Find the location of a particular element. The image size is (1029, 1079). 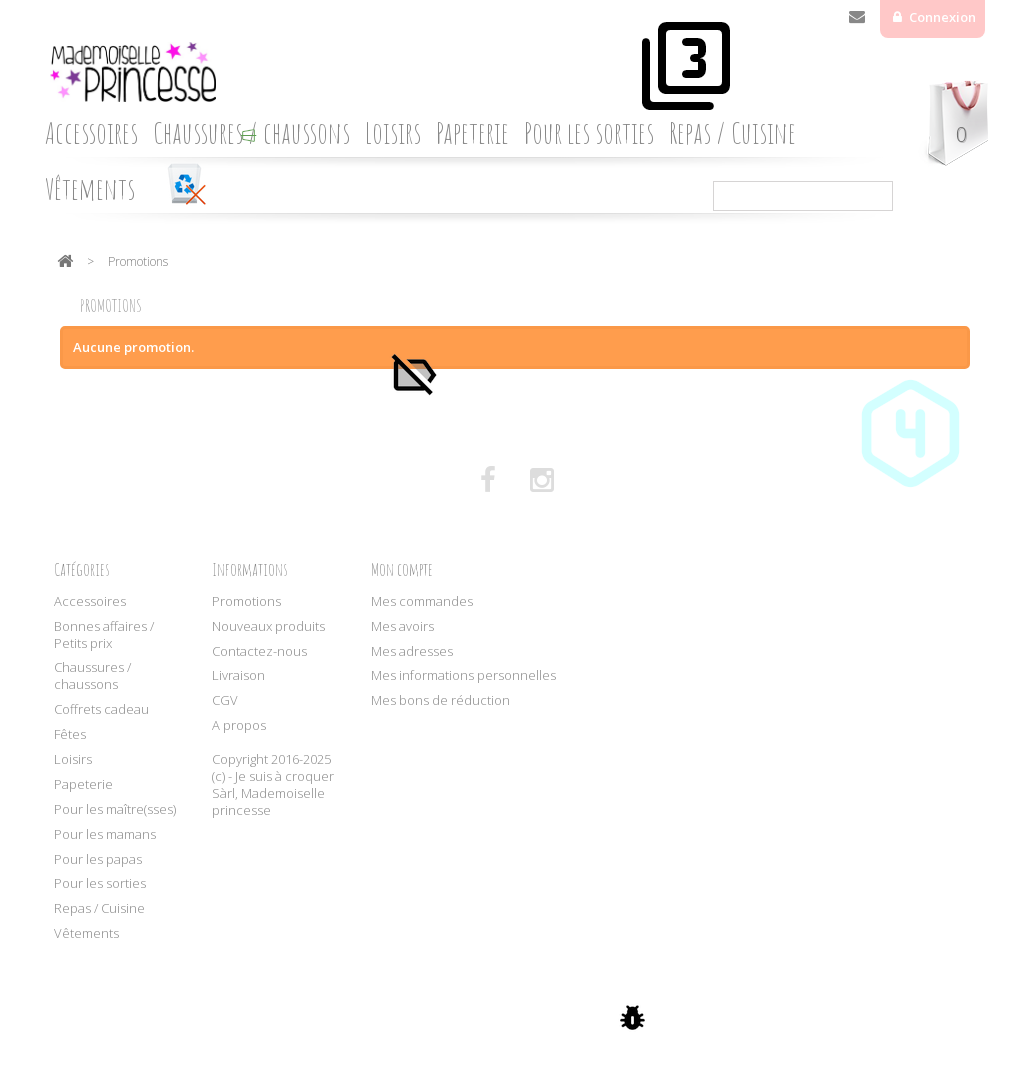

empty recycle bin with no items to restore is located at coordinates (184, 183).